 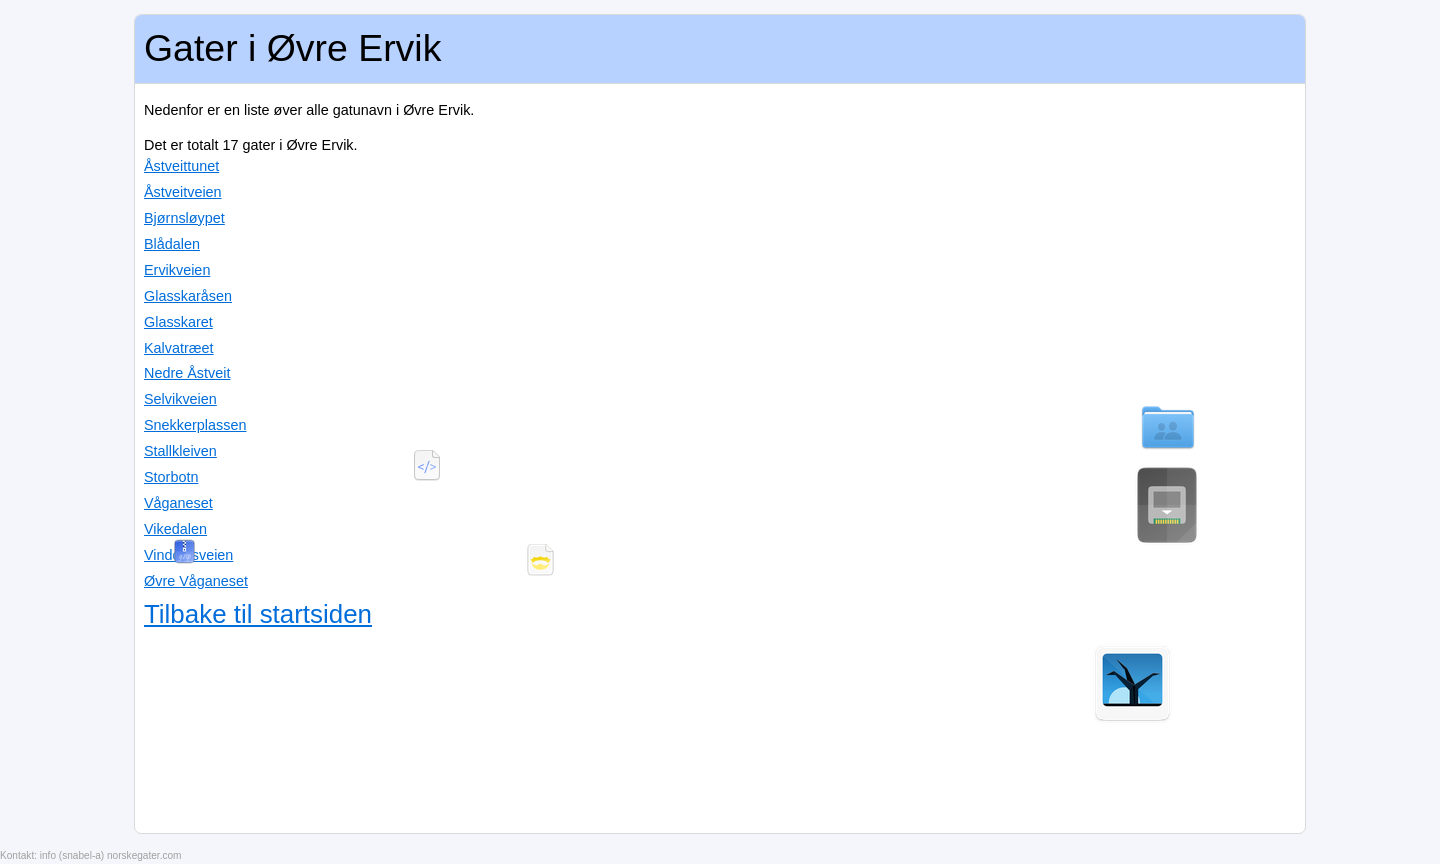 What do you see at coordinates (427, 465) in the screenshot?
I see `an HTML or web document file` at bounding box center [427, 465].